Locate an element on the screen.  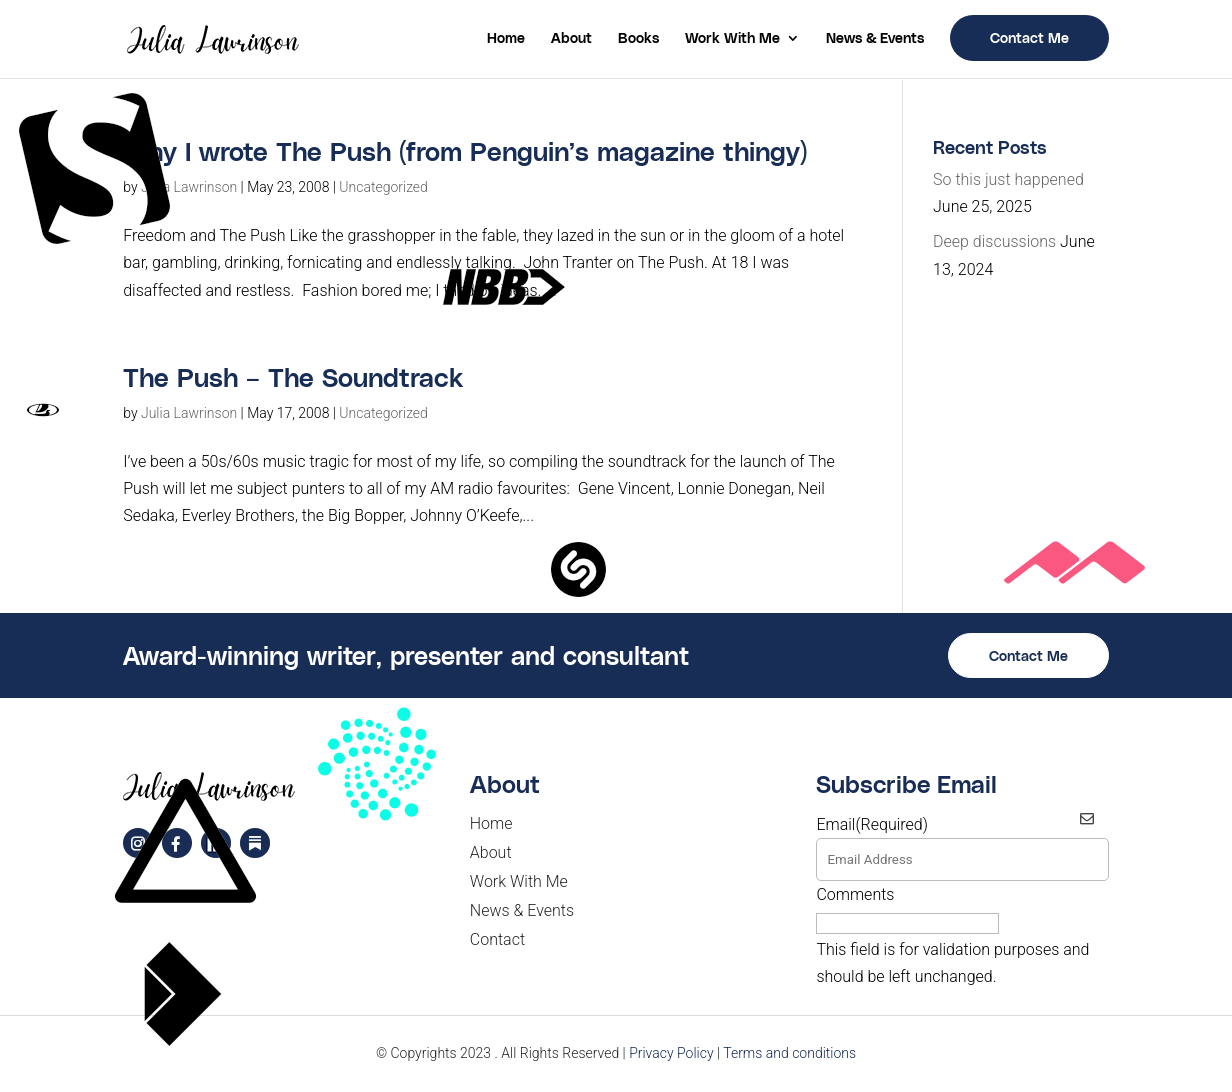
open Shazam to identify a song is located at coordinates (578, 569).